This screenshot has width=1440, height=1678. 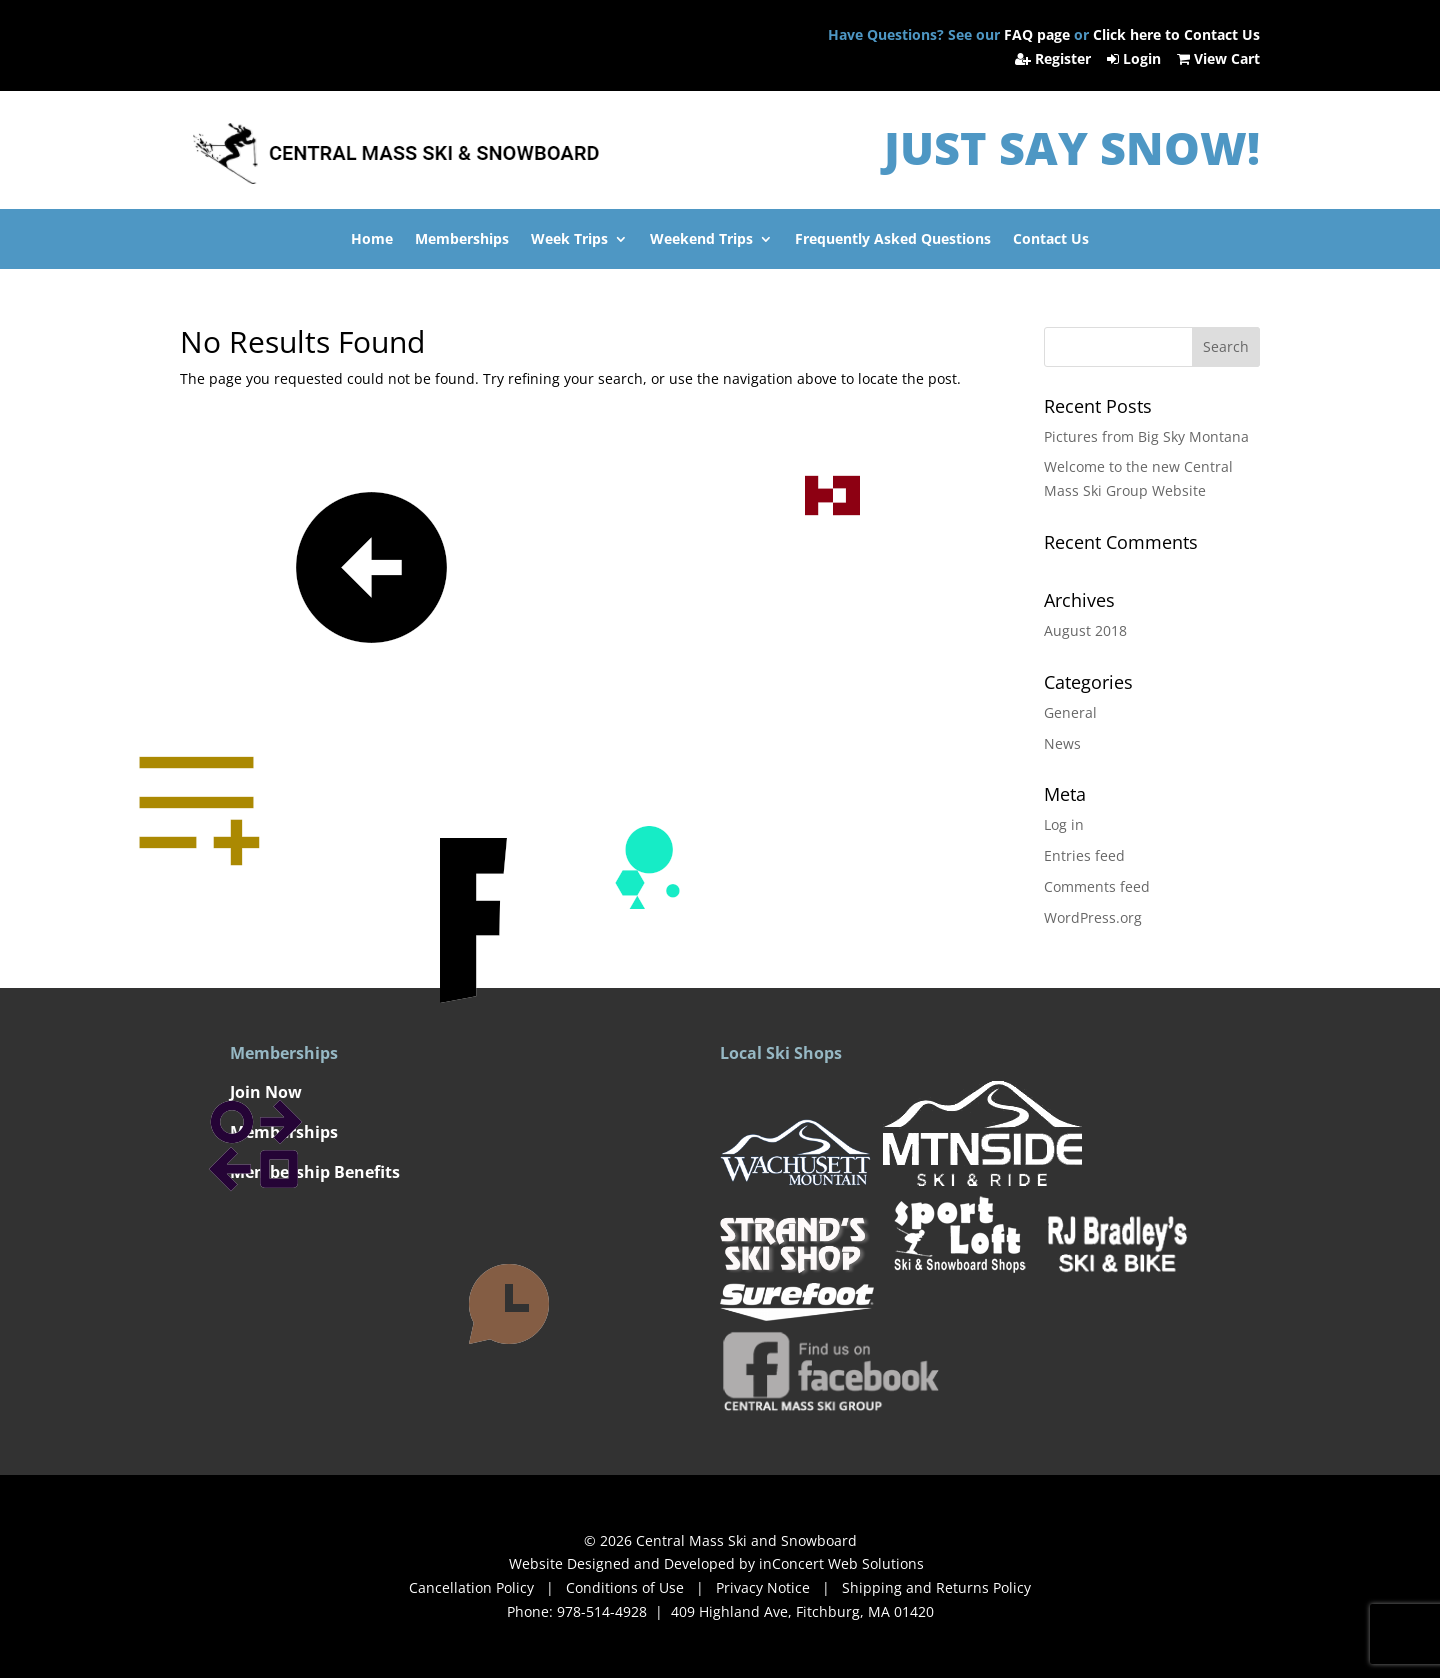 I want to click on go back to the previous screen, so click(x=371, y=567).